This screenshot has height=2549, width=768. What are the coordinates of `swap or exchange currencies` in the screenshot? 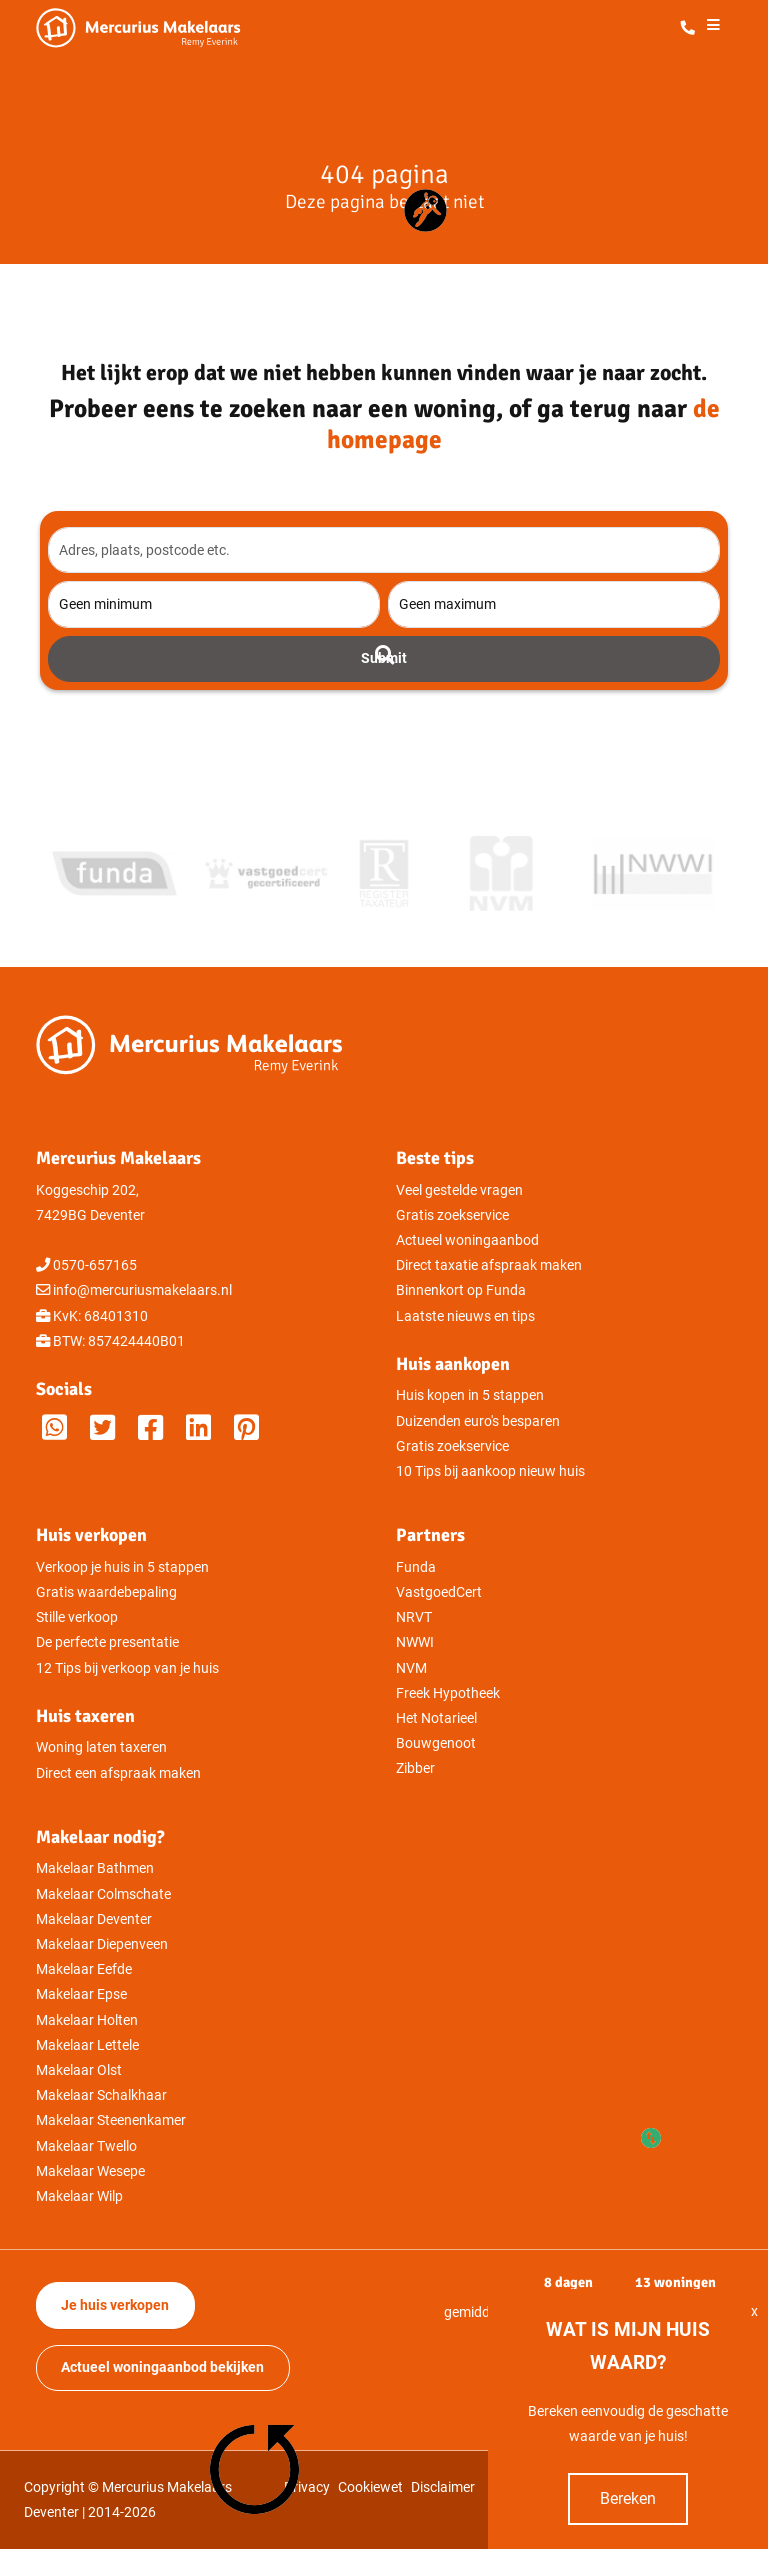 It's located at (651, 2138).